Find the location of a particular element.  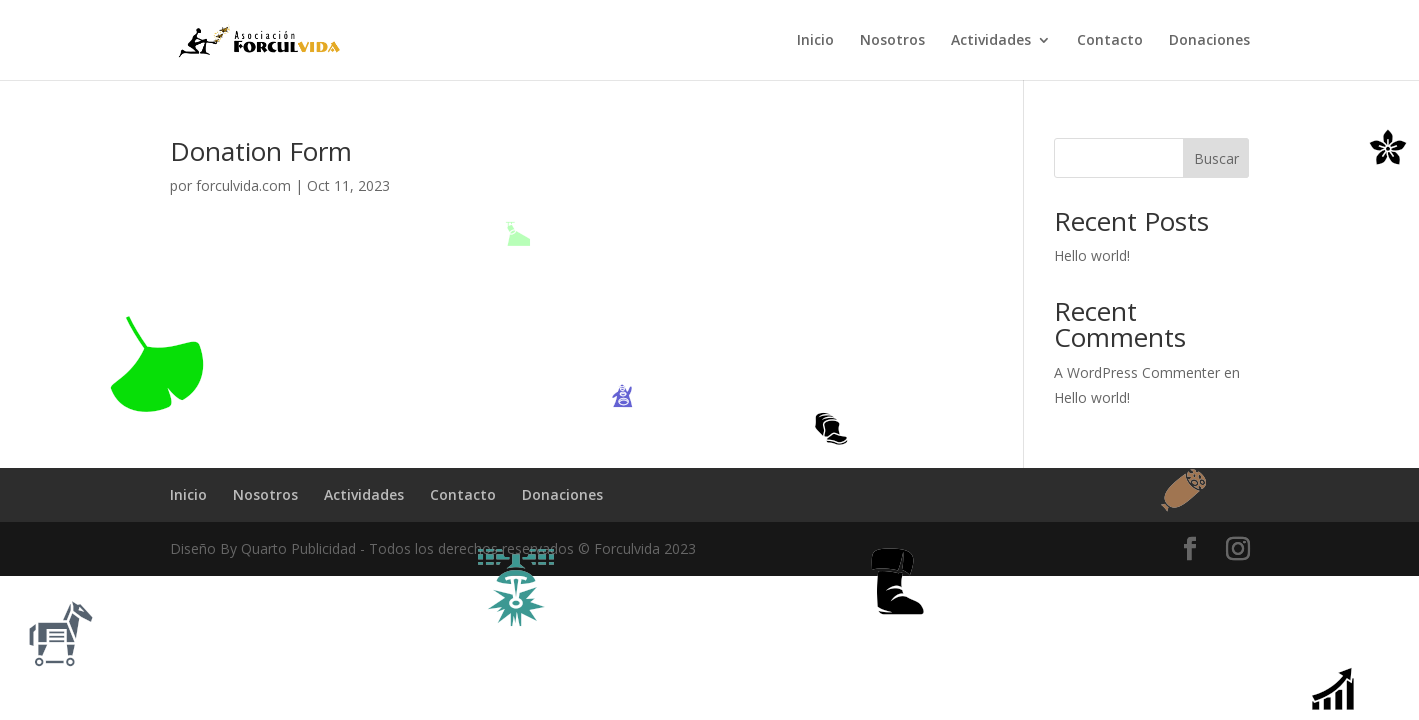

browse sausage or deli meat options is located at coordinates (1183, 490).